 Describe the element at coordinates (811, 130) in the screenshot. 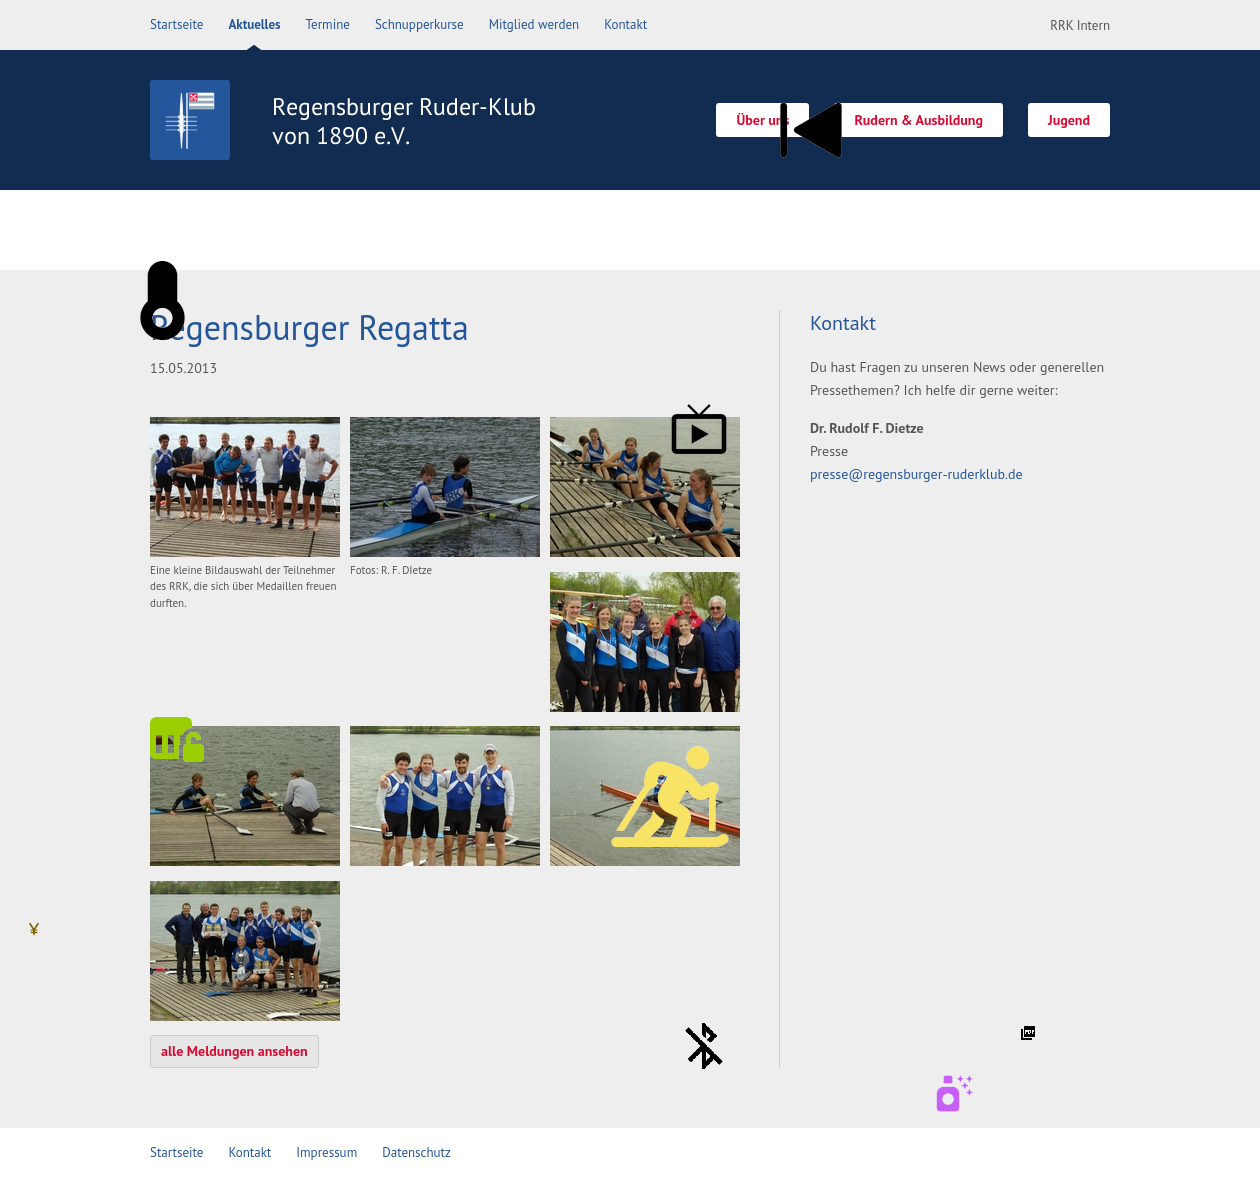

I see `skip to previous track` at that location.